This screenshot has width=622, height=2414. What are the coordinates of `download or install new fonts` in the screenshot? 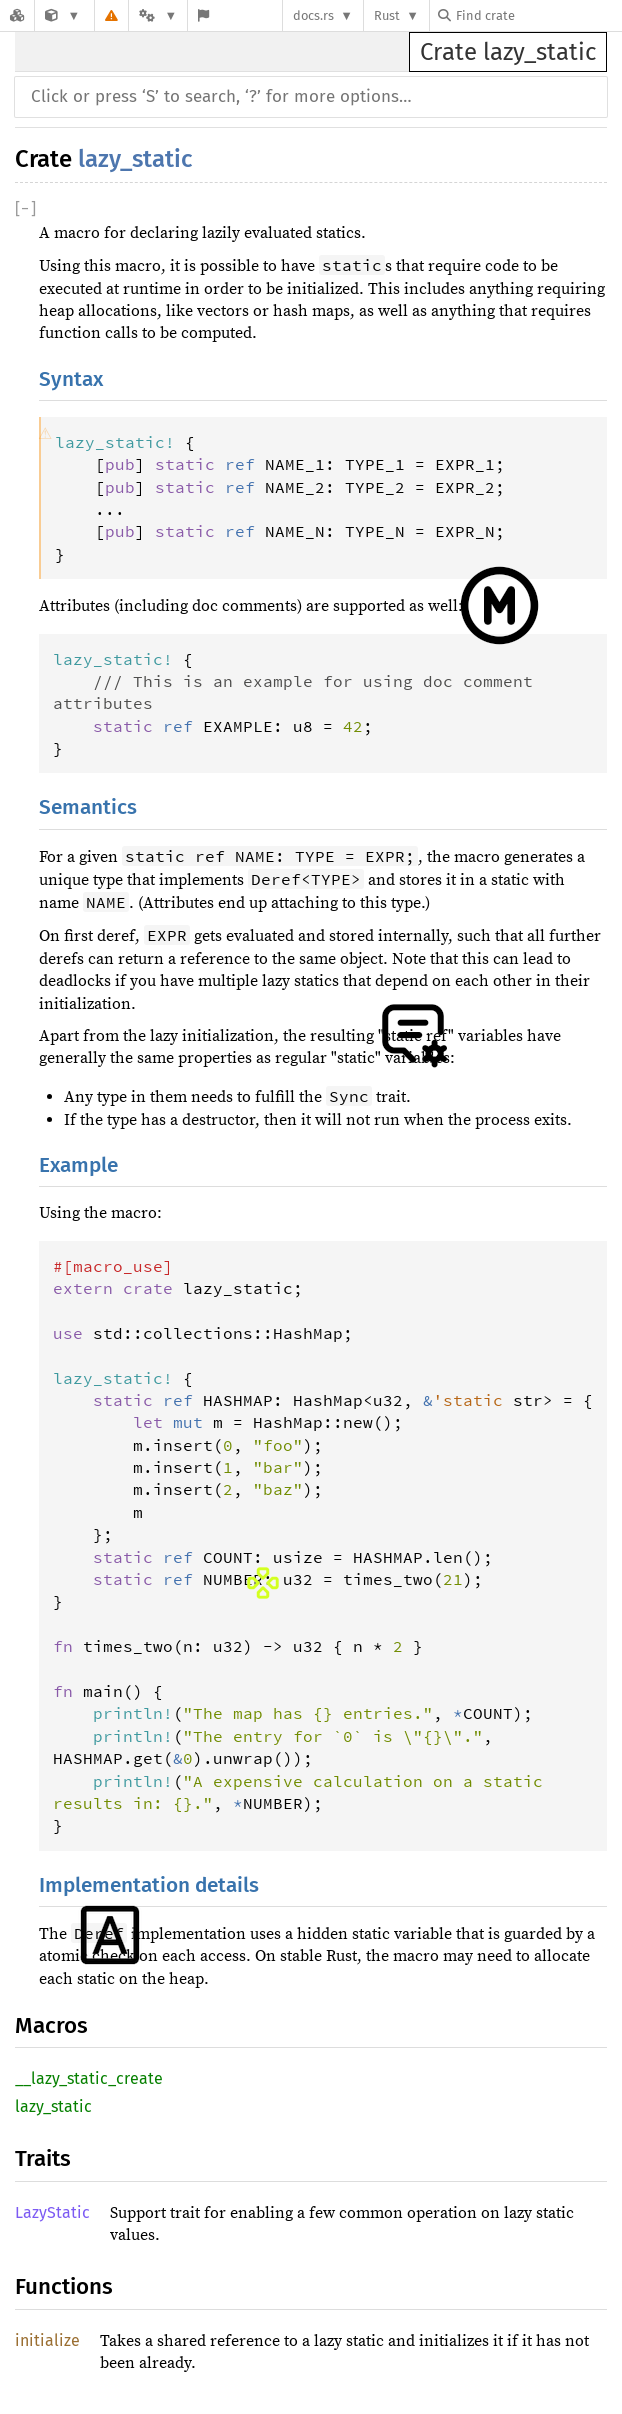 It's located at (110, 1935).